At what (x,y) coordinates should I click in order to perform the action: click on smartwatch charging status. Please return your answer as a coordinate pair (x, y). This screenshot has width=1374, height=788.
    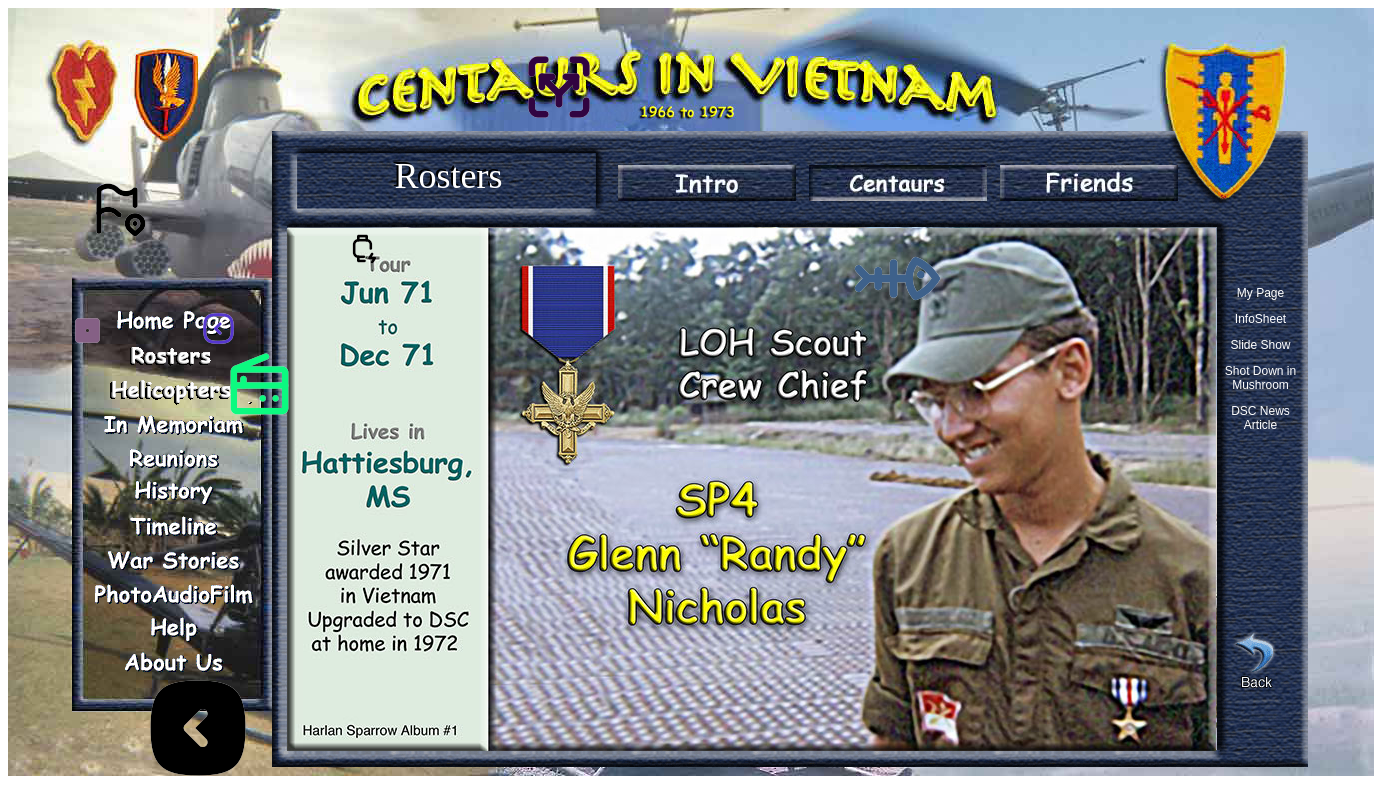
    Looking at the image, I should click on (362, 248).